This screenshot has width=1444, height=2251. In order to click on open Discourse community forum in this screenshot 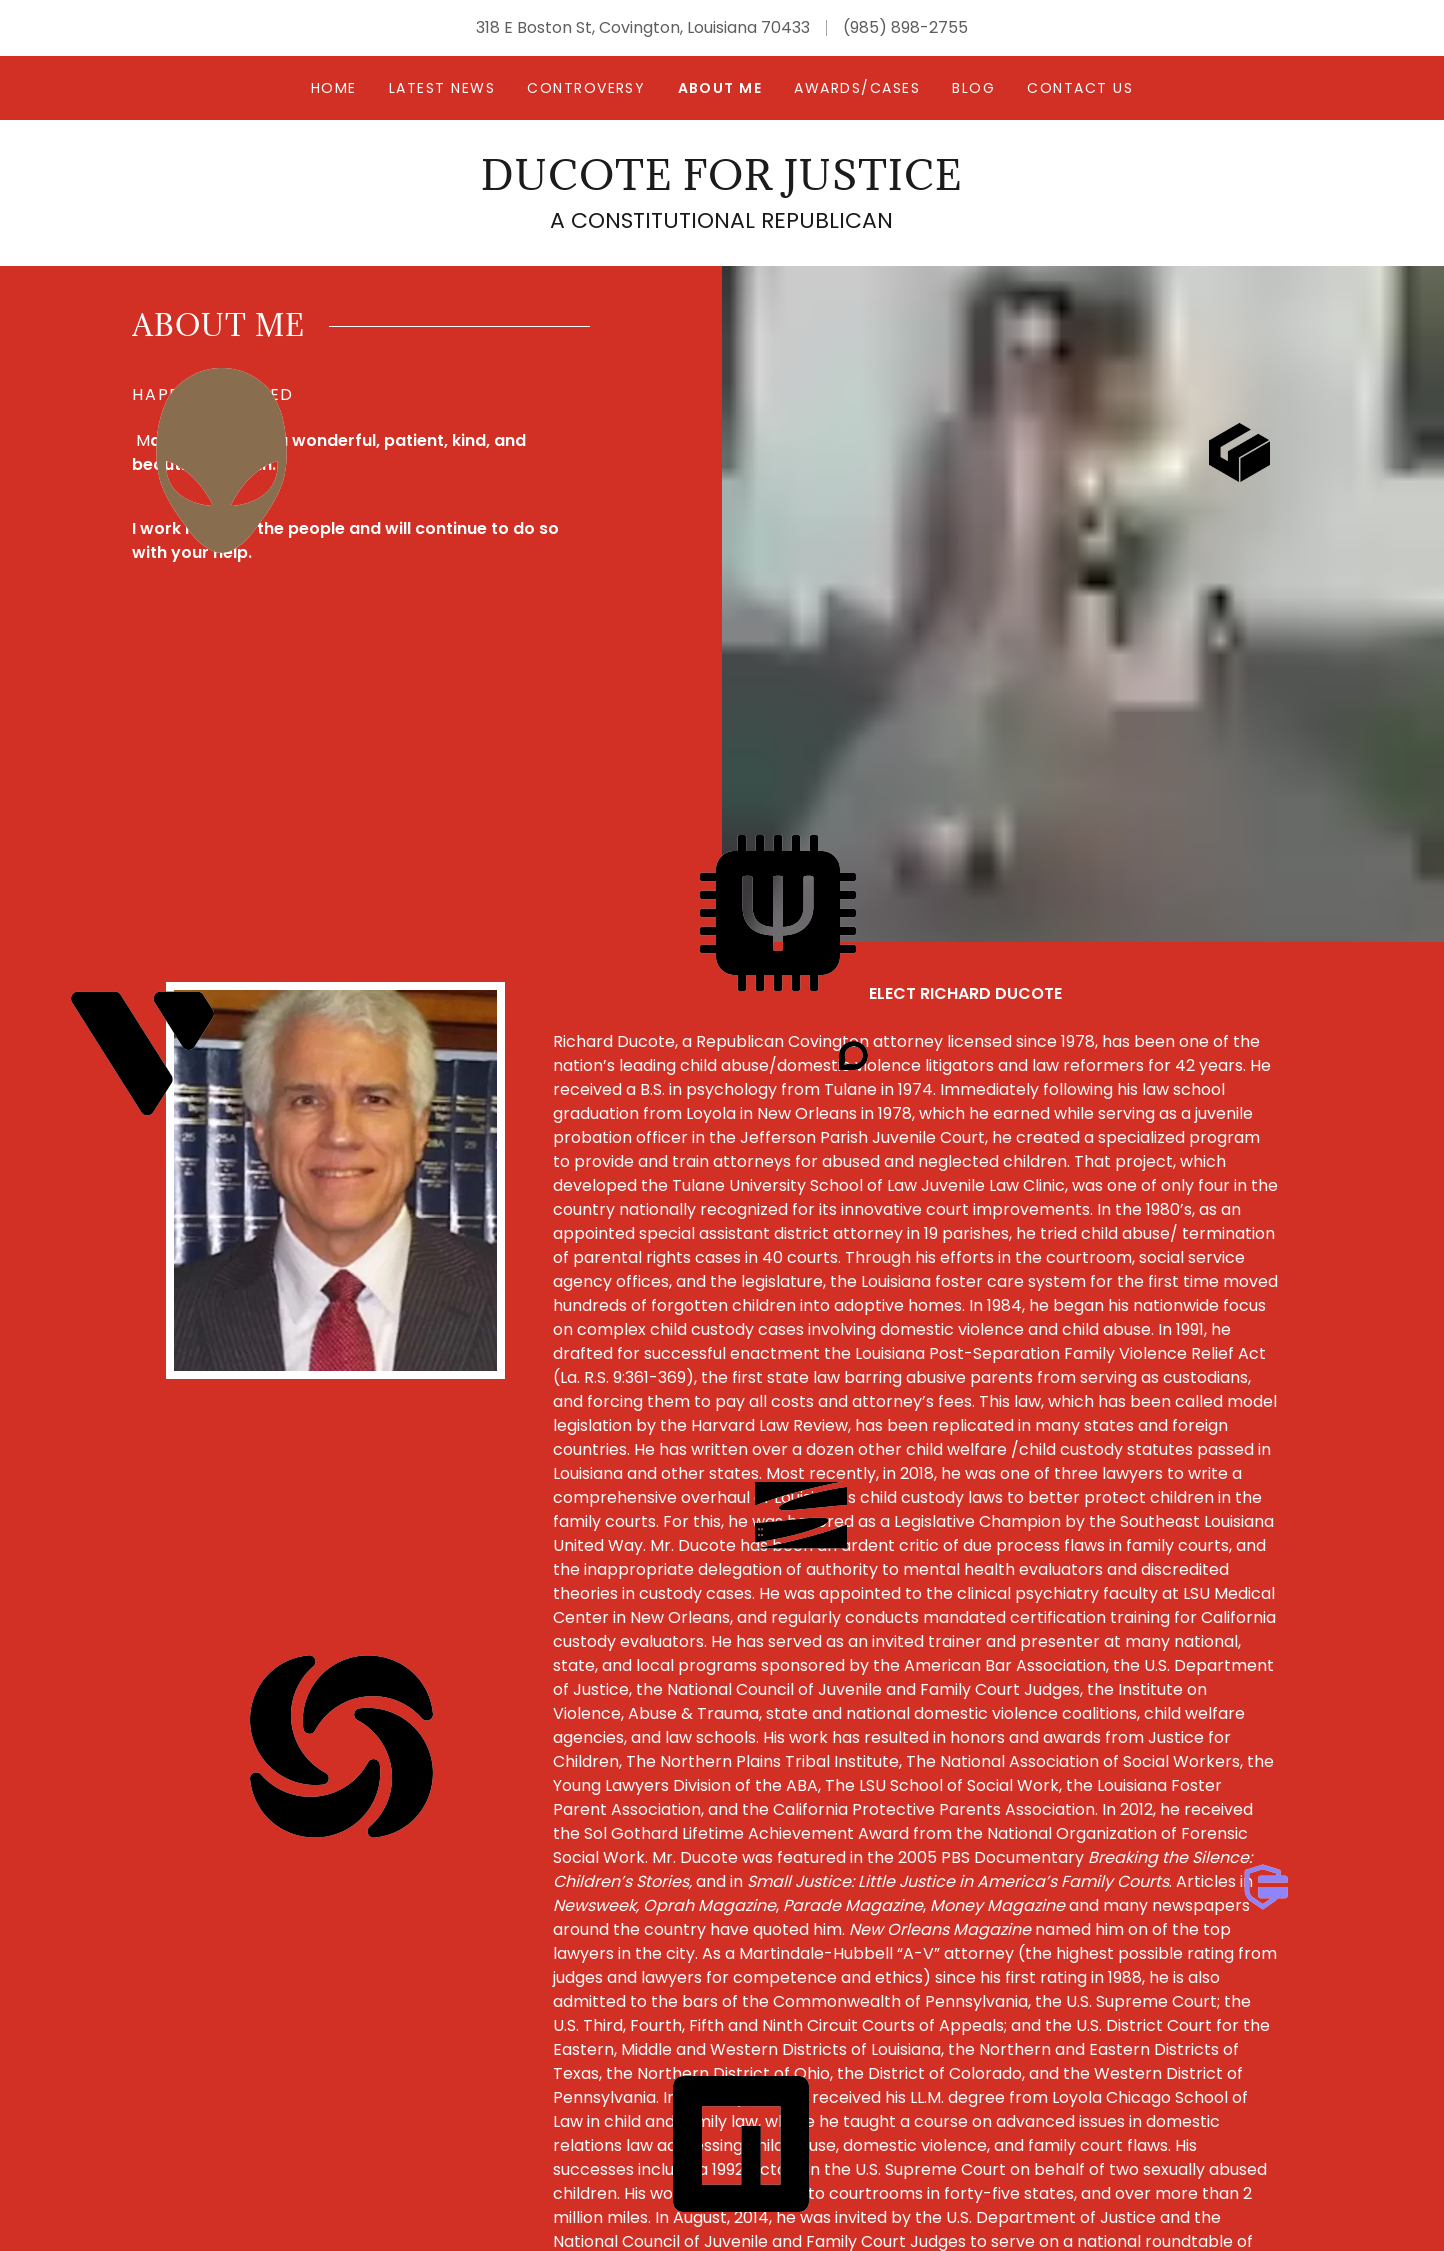, I will do `click(853, 1055)`.